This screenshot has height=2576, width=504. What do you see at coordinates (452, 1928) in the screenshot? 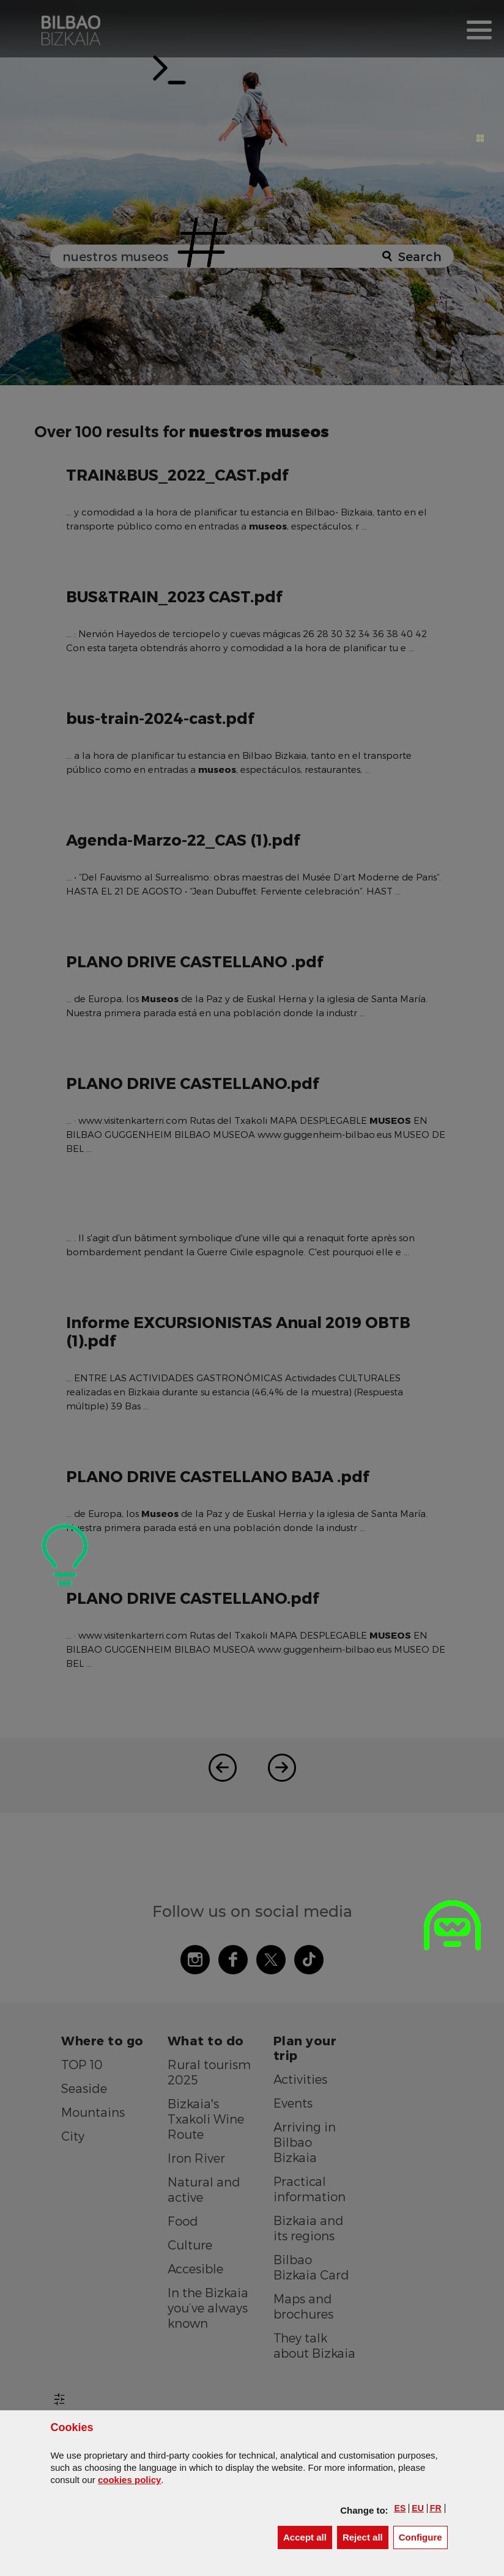
I see `access GitHub's Hubot automation bot` at bounding box center [452, 1928].